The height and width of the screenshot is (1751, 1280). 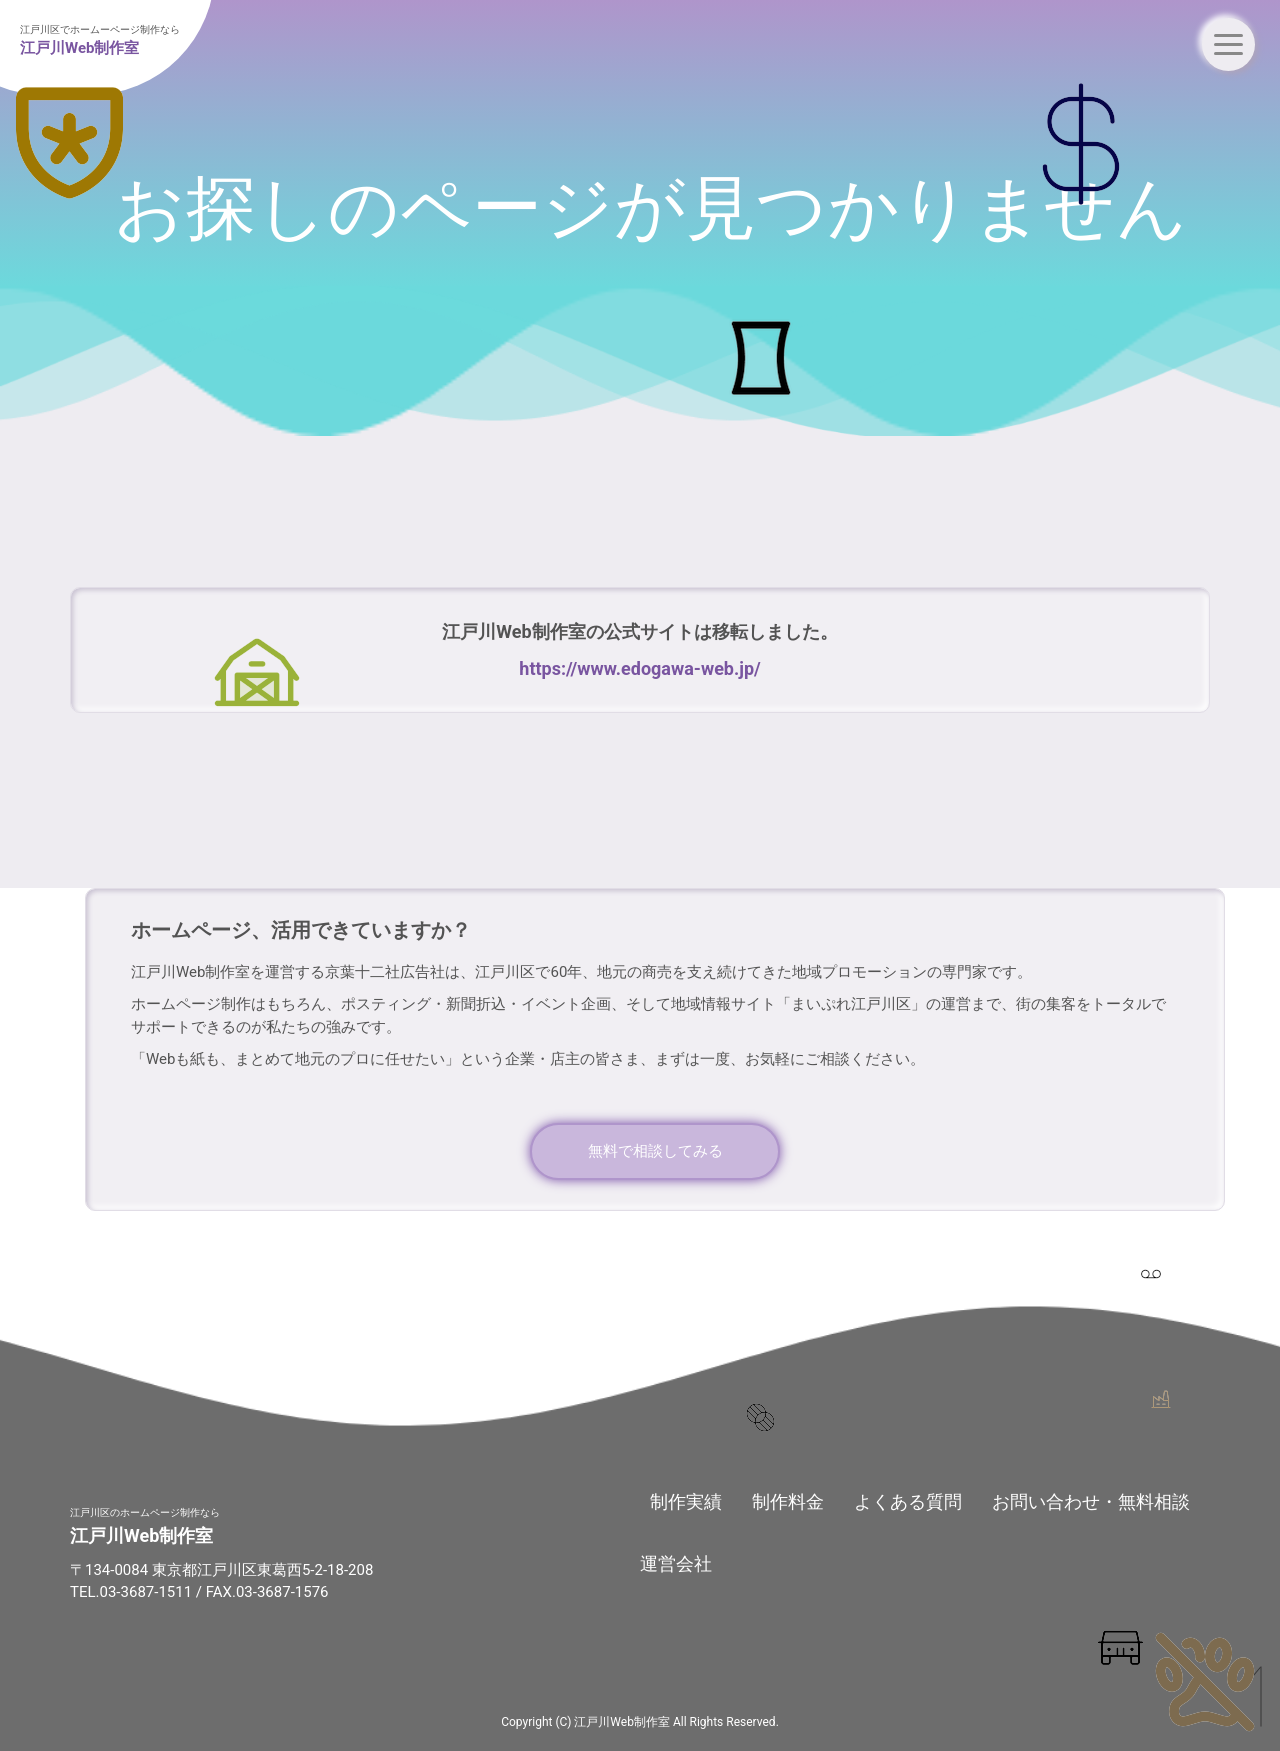 I want to click on indicates premium or enhanced security status, so click(x=69, y=136).